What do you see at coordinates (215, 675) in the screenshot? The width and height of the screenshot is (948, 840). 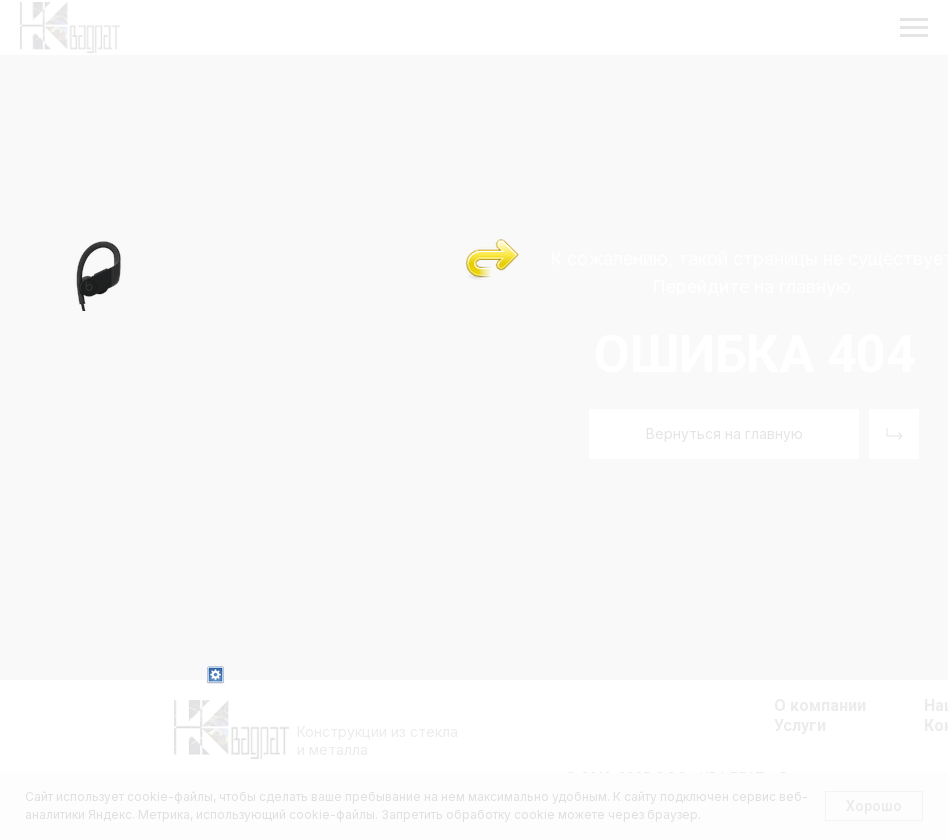 I see `access system settings` at bounding box center [215, 675].